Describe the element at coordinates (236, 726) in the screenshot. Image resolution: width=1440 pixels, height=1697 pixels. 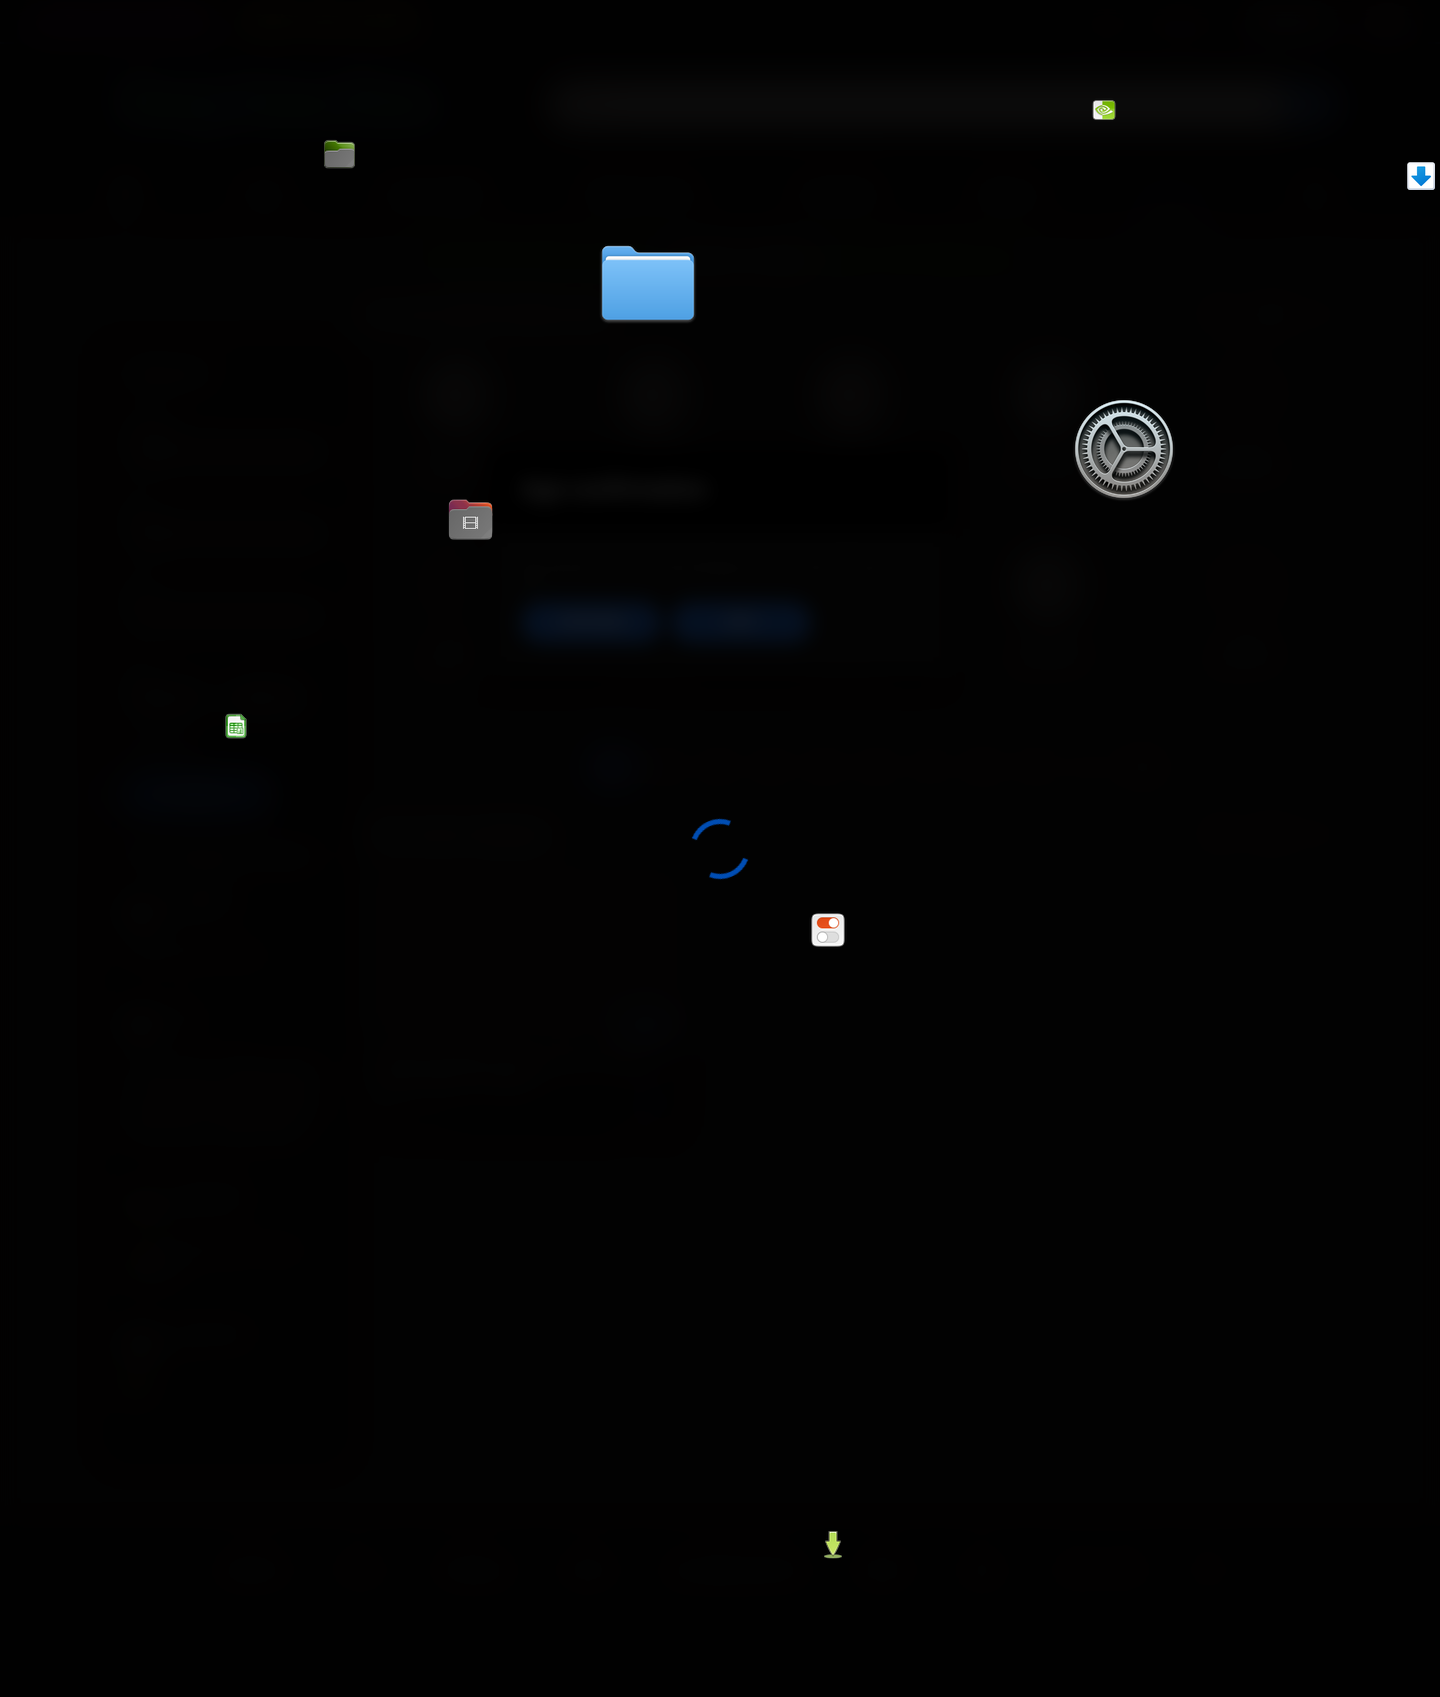
I see `open a libreoffice calc spreadsheet file` at that location.